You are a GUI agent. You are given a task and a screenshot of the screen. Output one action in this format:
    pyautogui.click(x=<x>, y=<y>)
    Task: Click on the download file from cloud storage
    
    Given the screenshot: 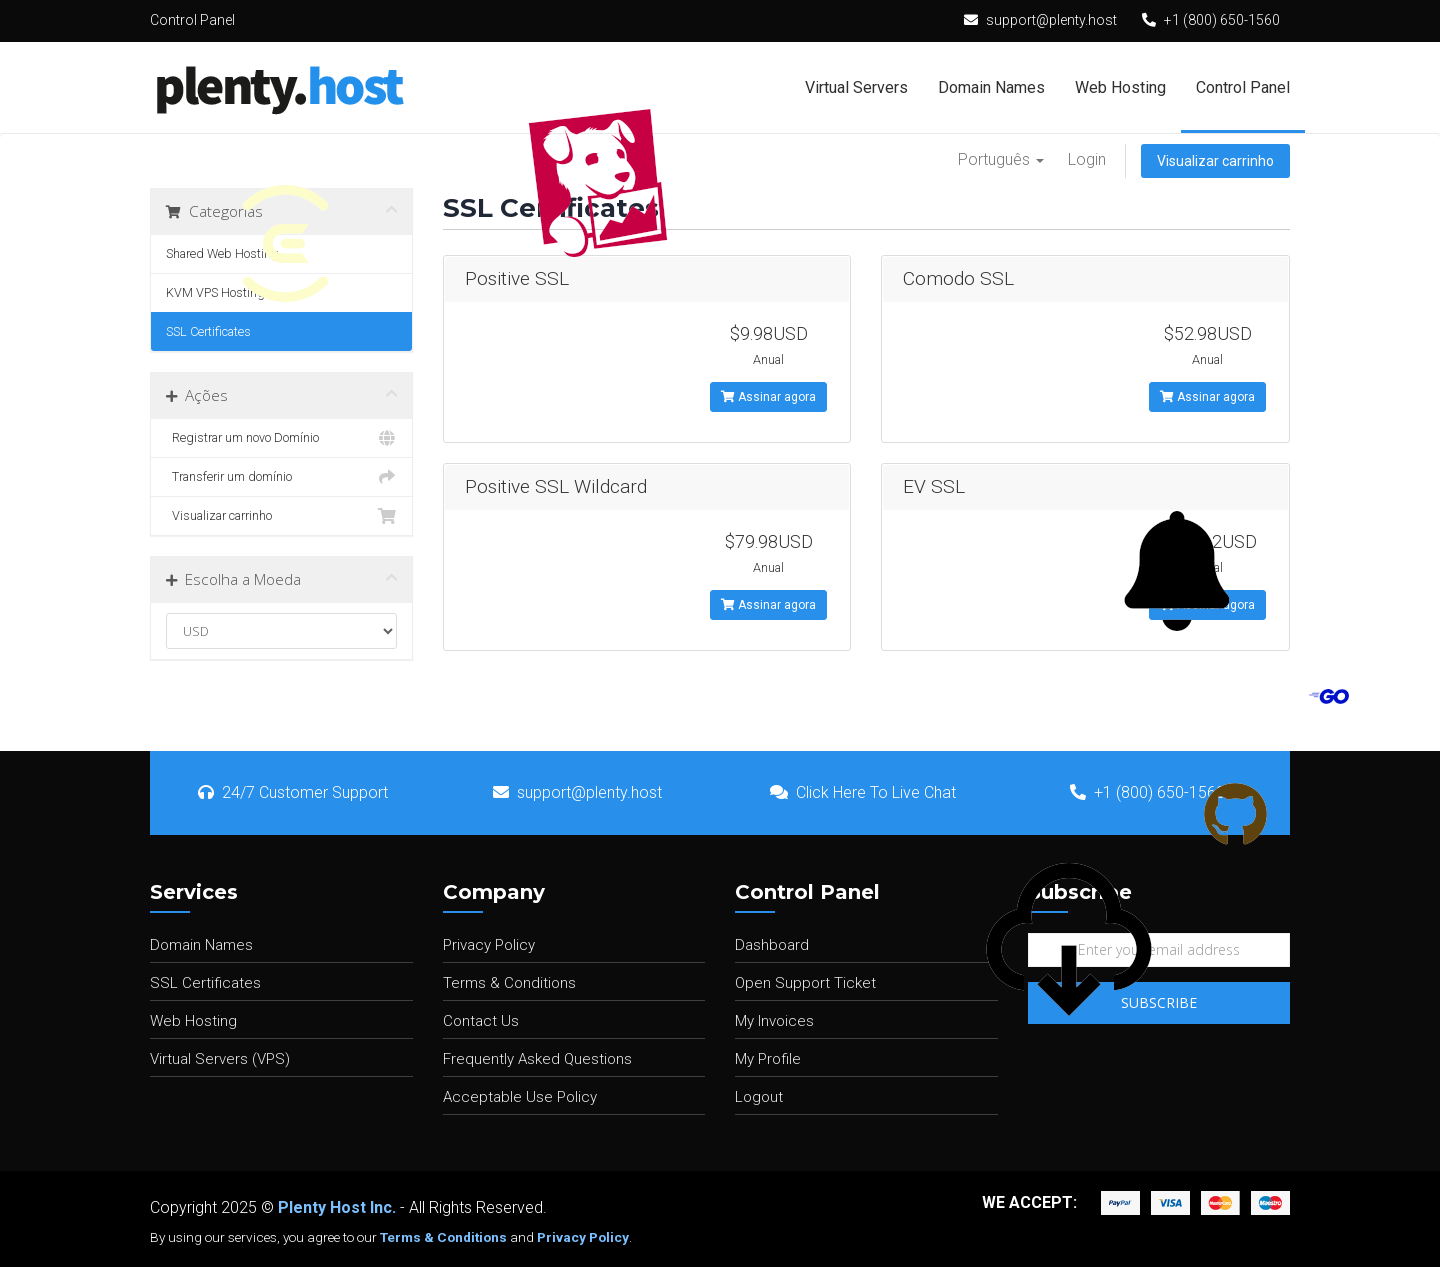 What is the action you would take?
    pyautogui.click(x=1069, y=938)
    